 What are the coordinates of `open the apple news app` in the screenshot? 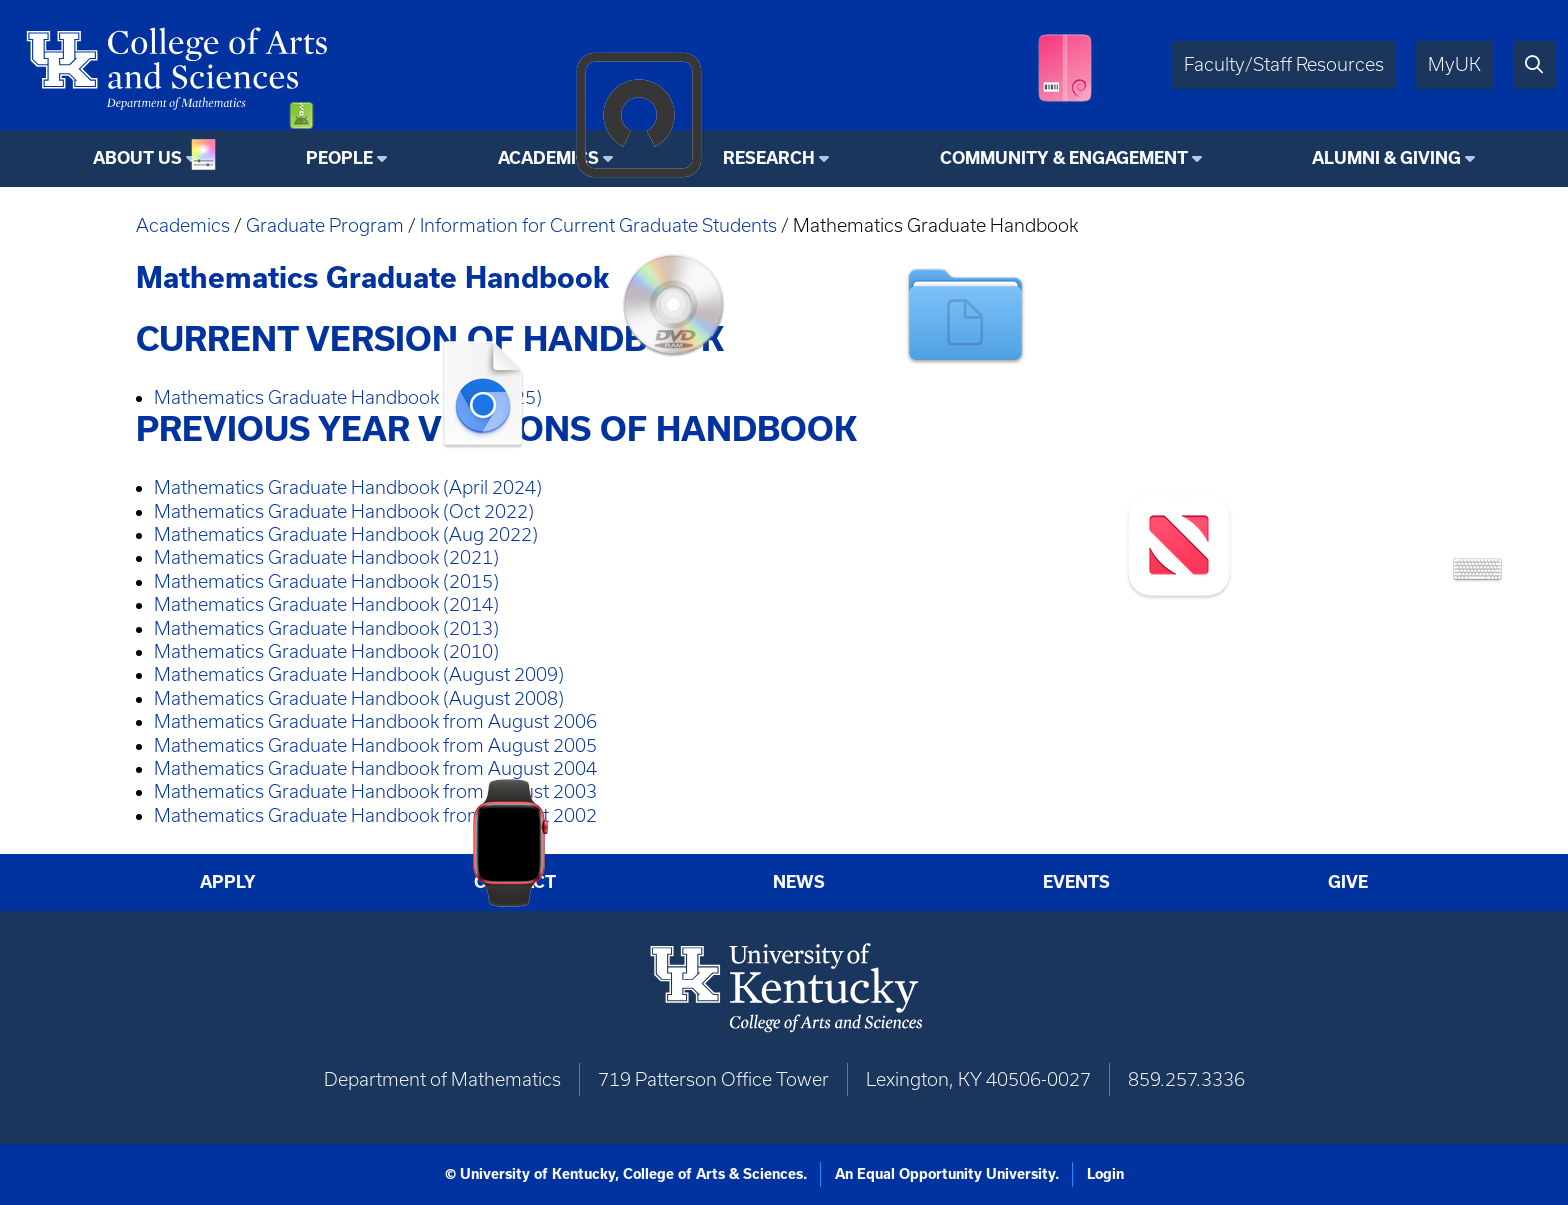 It's located at (1179, 545).